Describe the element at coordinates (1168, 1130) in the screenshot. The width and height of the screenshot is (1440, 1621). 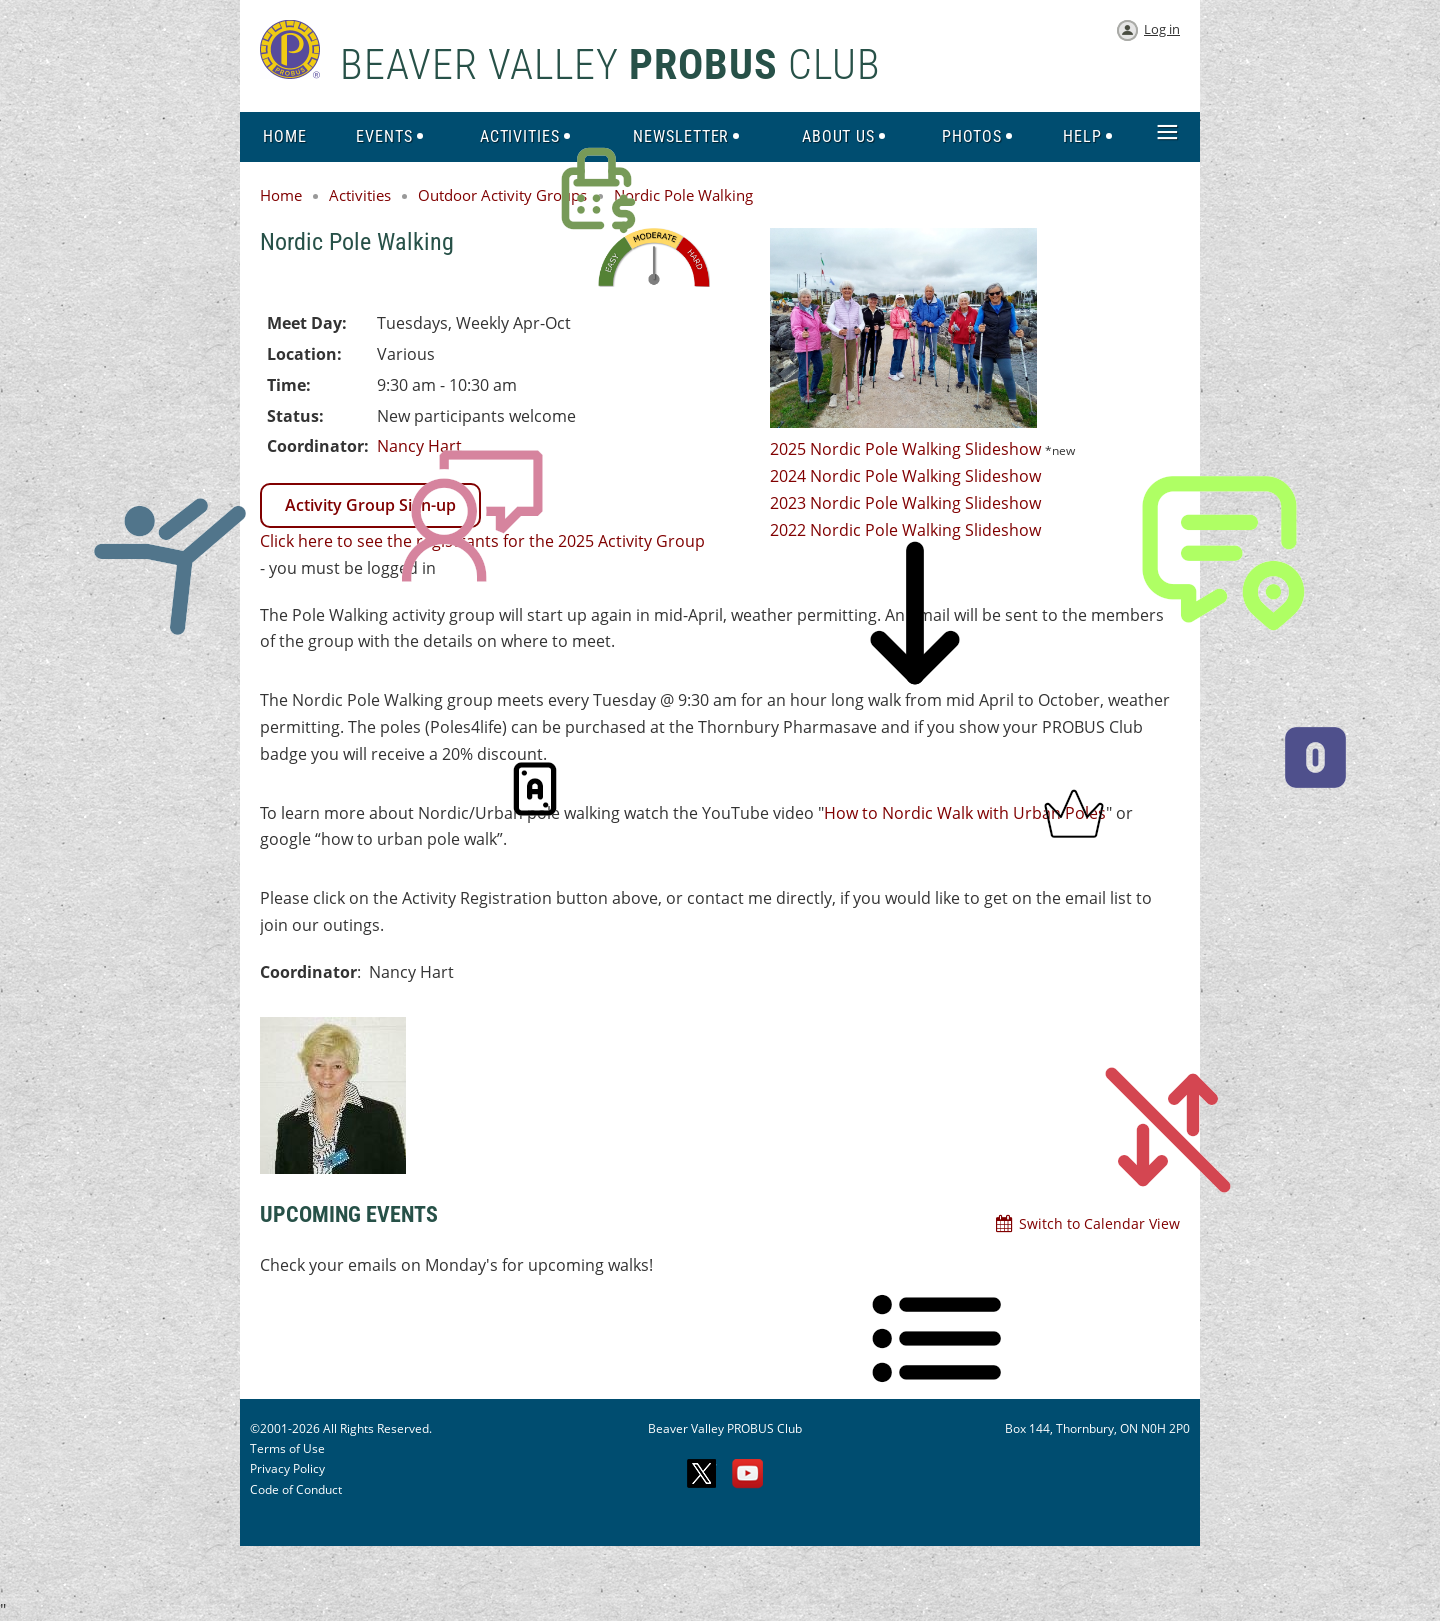
I see `mobile data is disabled` at that location.